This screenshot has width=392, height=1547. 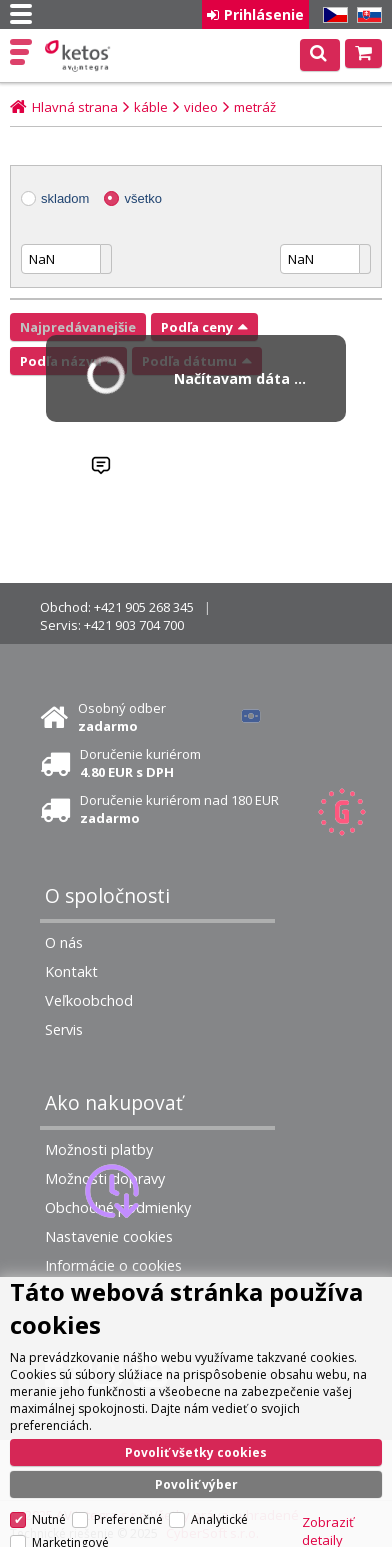 What do you see at coordinates (112, 1191) in the screenshot?
I see `download history or past activity` at bounding box center [112, 1191].